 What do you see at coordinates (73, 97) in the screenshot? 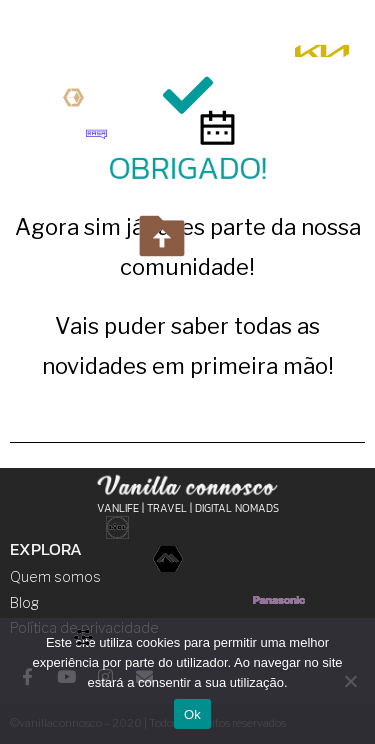
I see `open3d library or application` at bounding box center [73, 97].